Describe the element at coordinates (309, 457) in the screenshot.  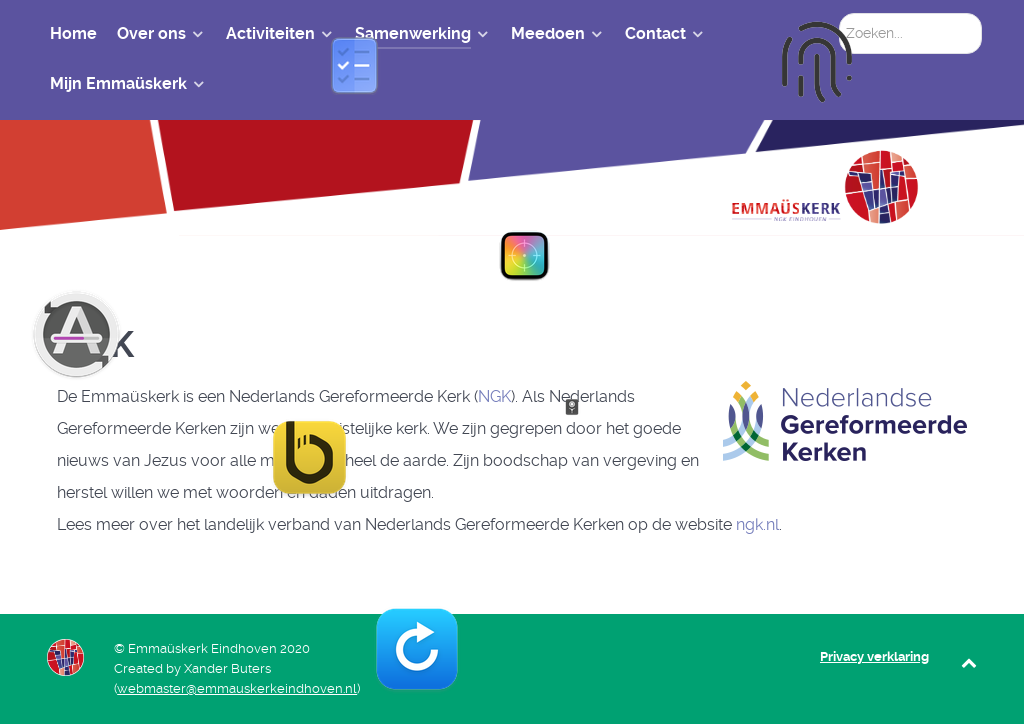
I see `open beekeeper studio database manager` at that location.